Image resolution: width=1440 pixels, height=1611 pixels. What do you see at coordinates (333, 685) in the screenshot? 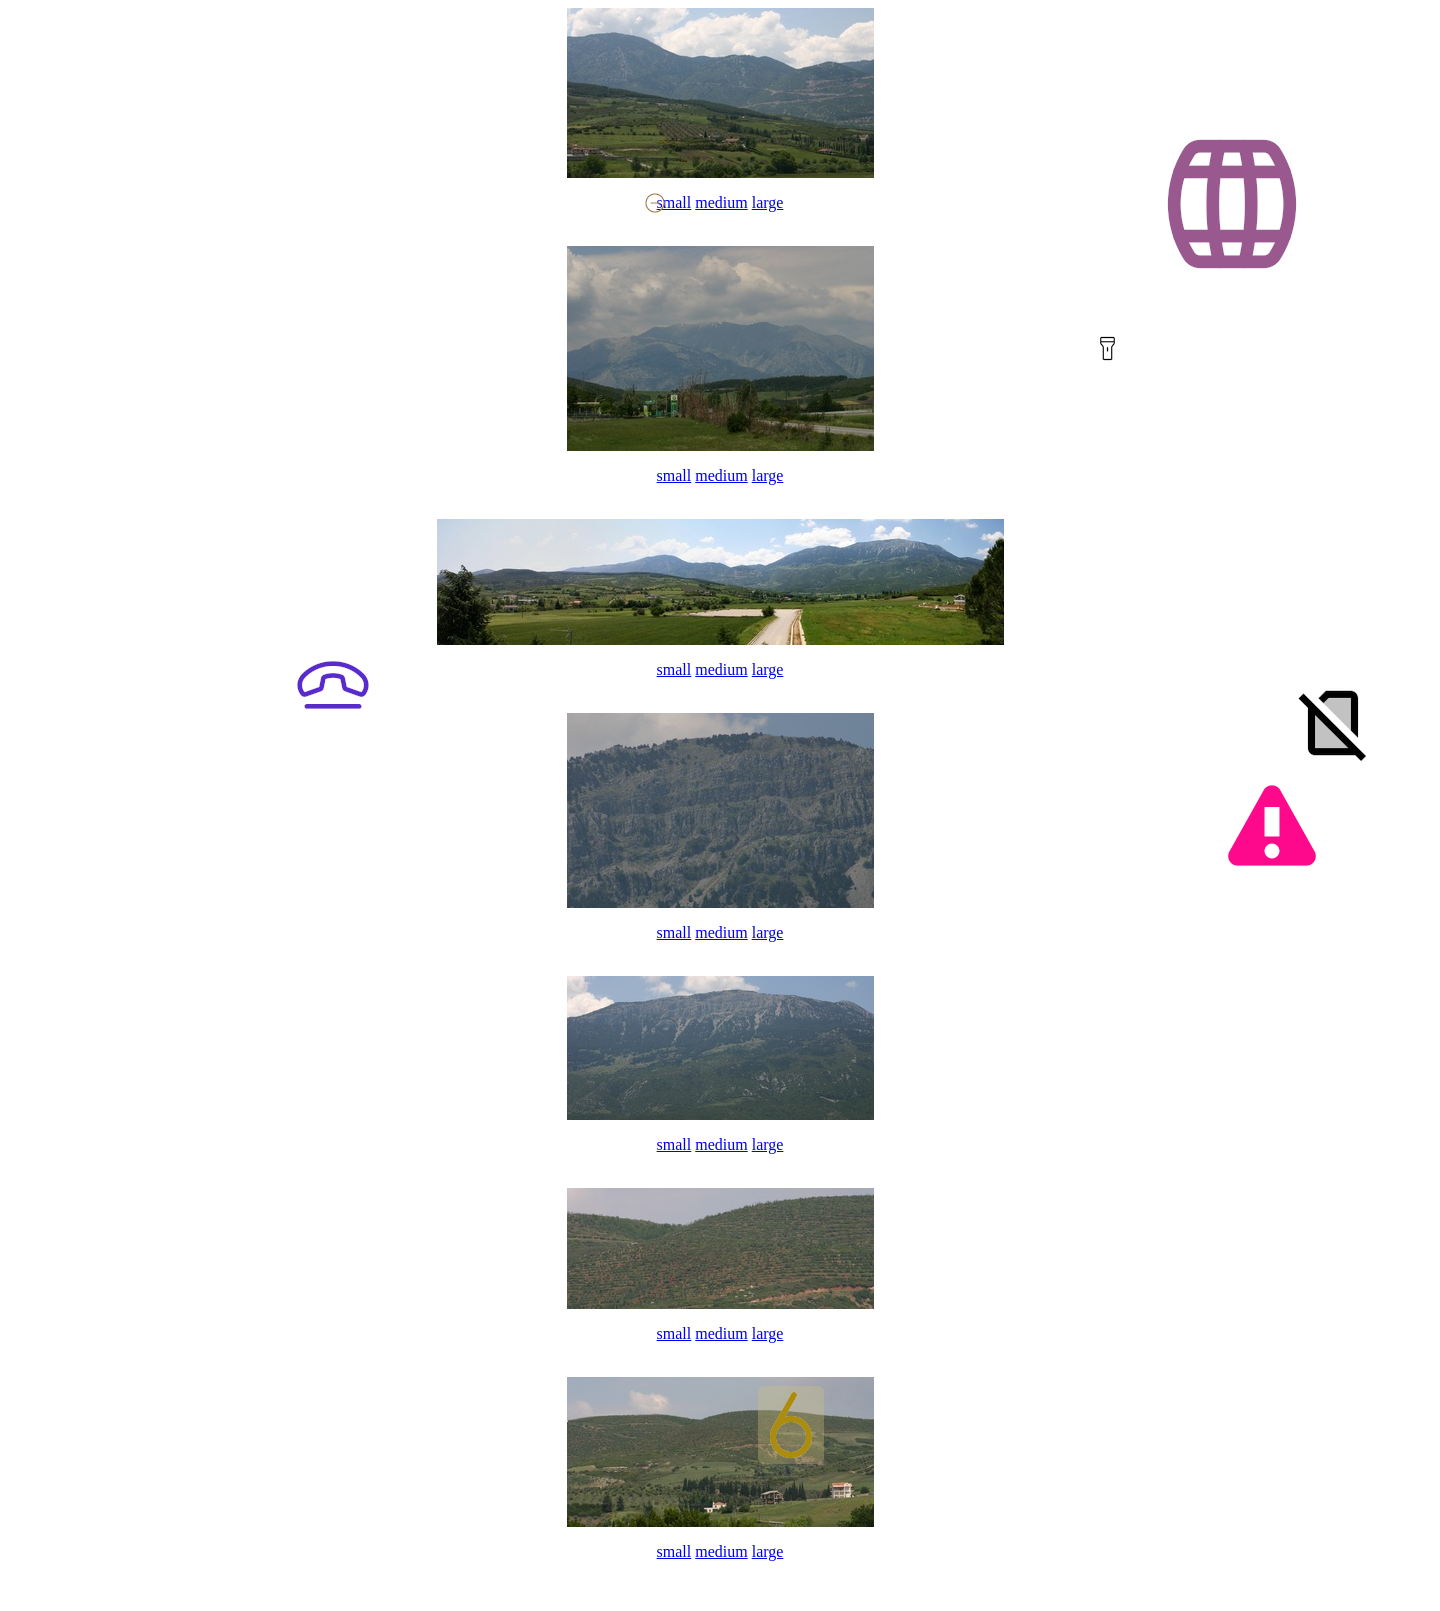
I see `end the current phone call` at bounding box center [333, 685].